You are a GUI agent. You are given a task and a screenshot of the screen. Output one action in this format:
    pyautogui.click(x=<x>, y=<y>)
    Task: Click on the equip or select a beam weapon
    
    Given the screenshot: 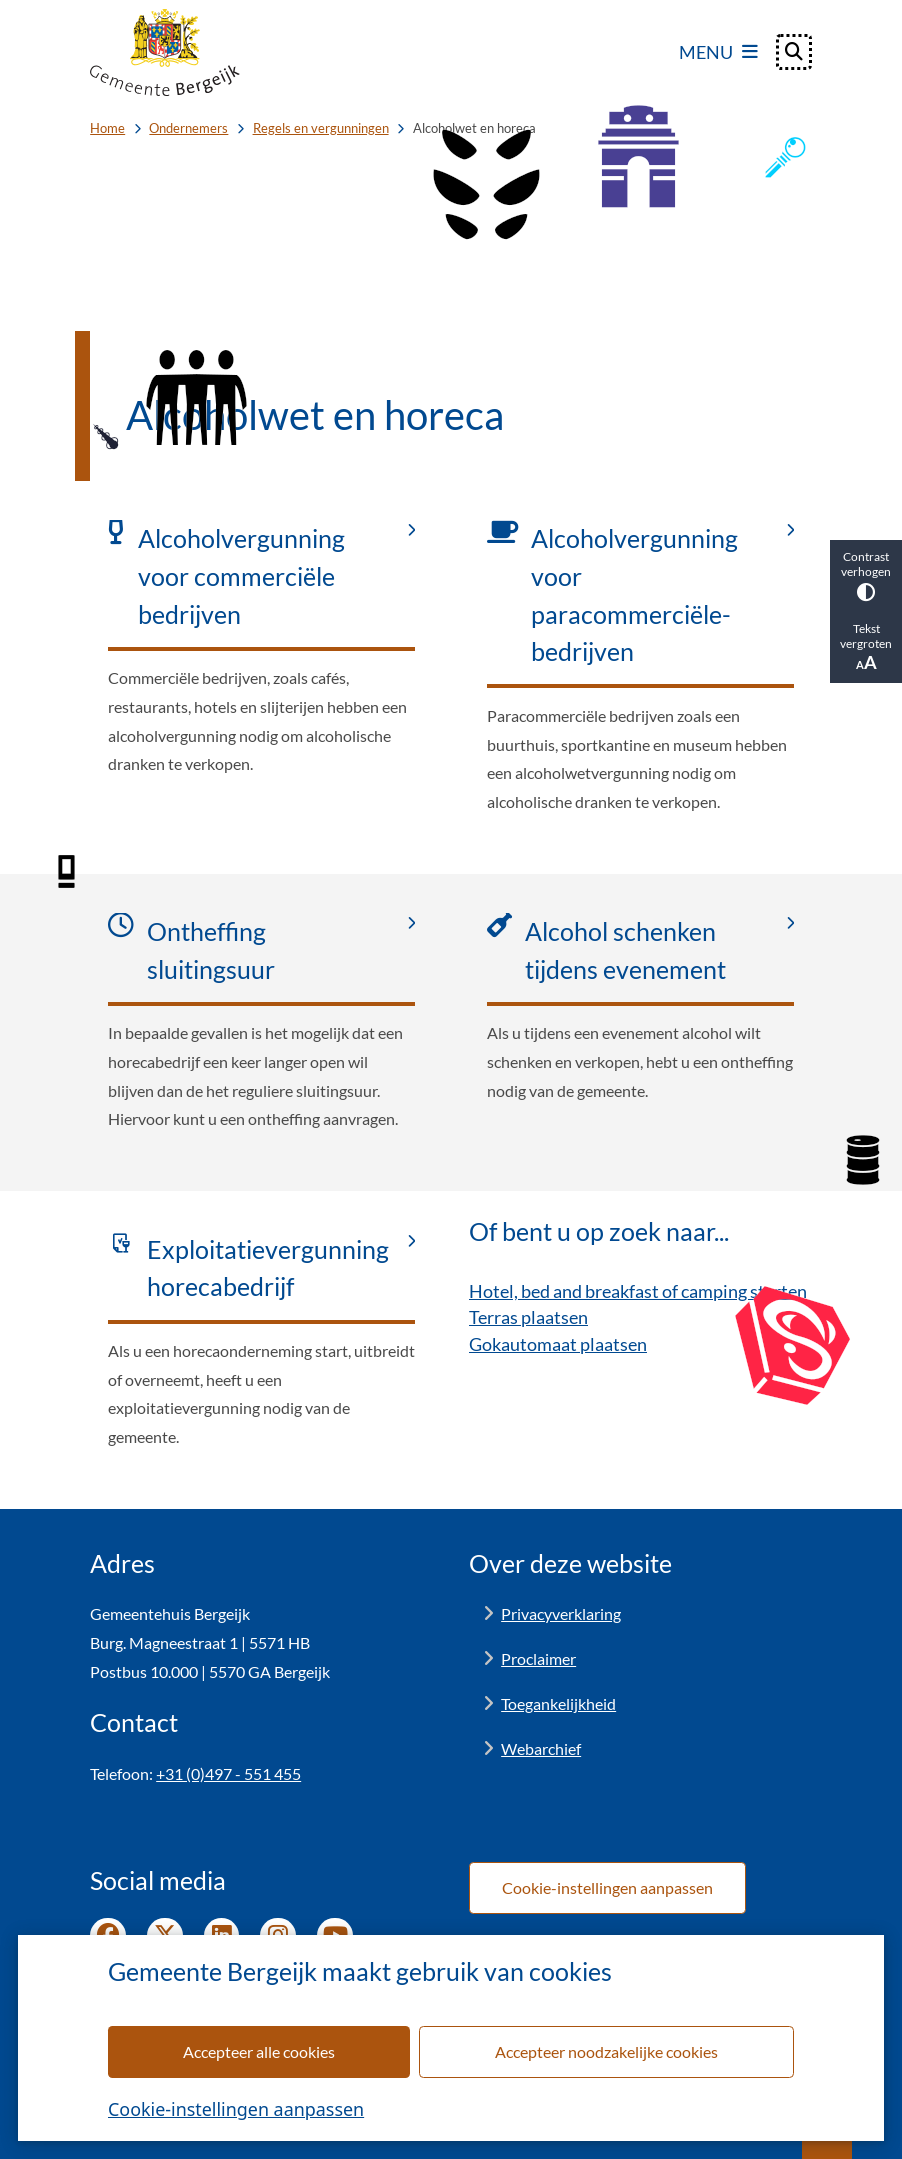 What is the action you would take?
    pyautogui.click(x=105, y=436)
    